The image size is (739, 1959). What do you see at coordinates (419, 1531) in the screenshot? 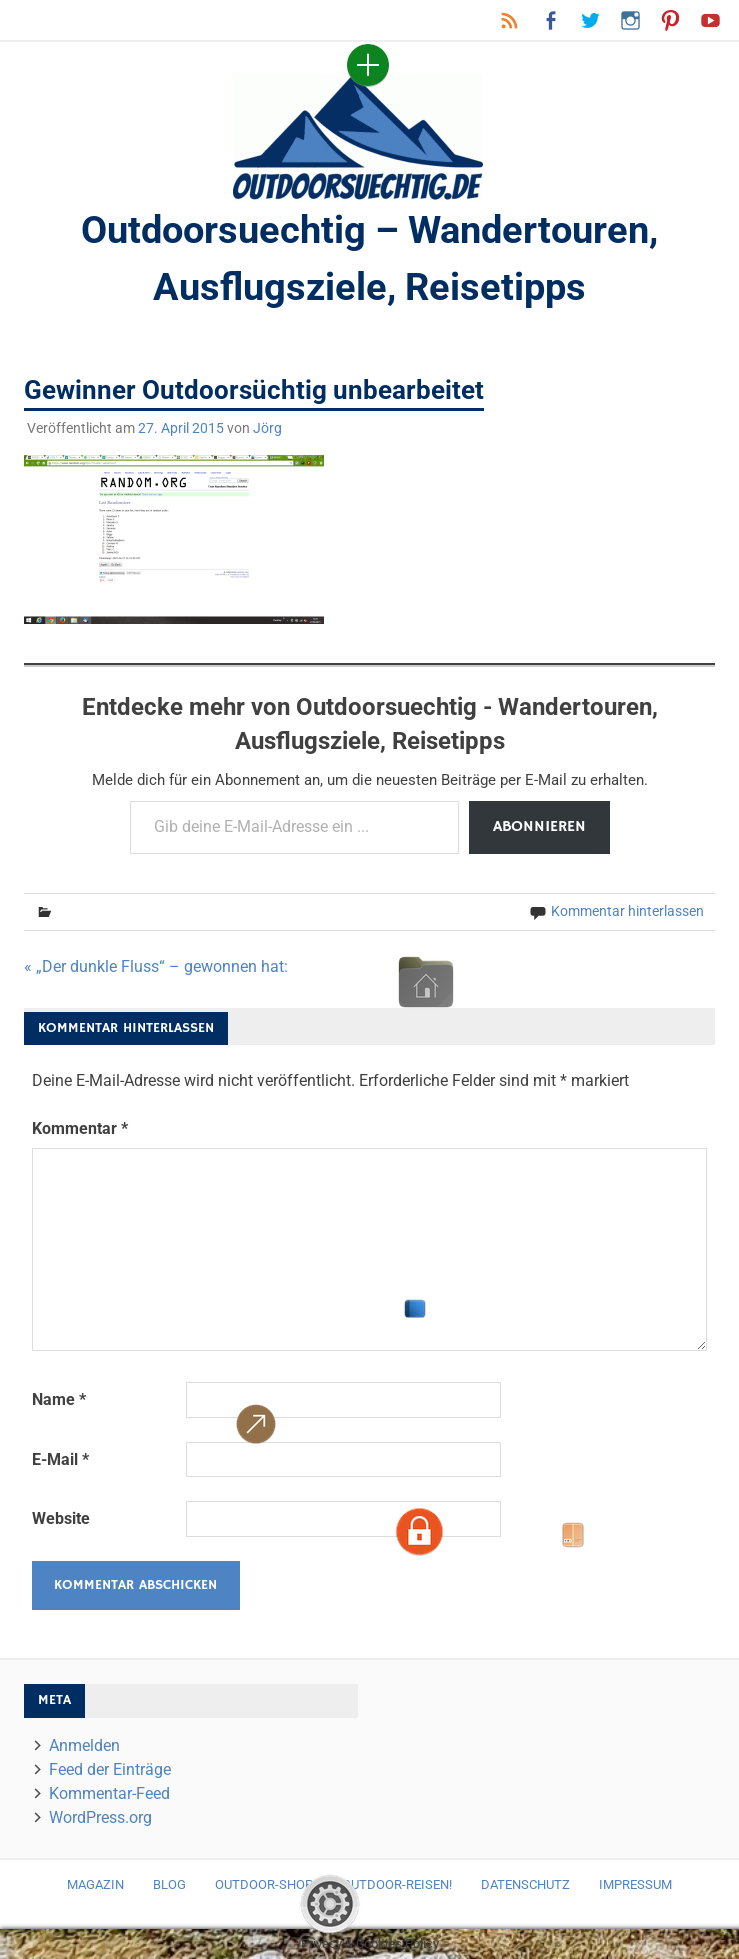
I see `brightness settings are locked` at bounding box center [419, 1531].